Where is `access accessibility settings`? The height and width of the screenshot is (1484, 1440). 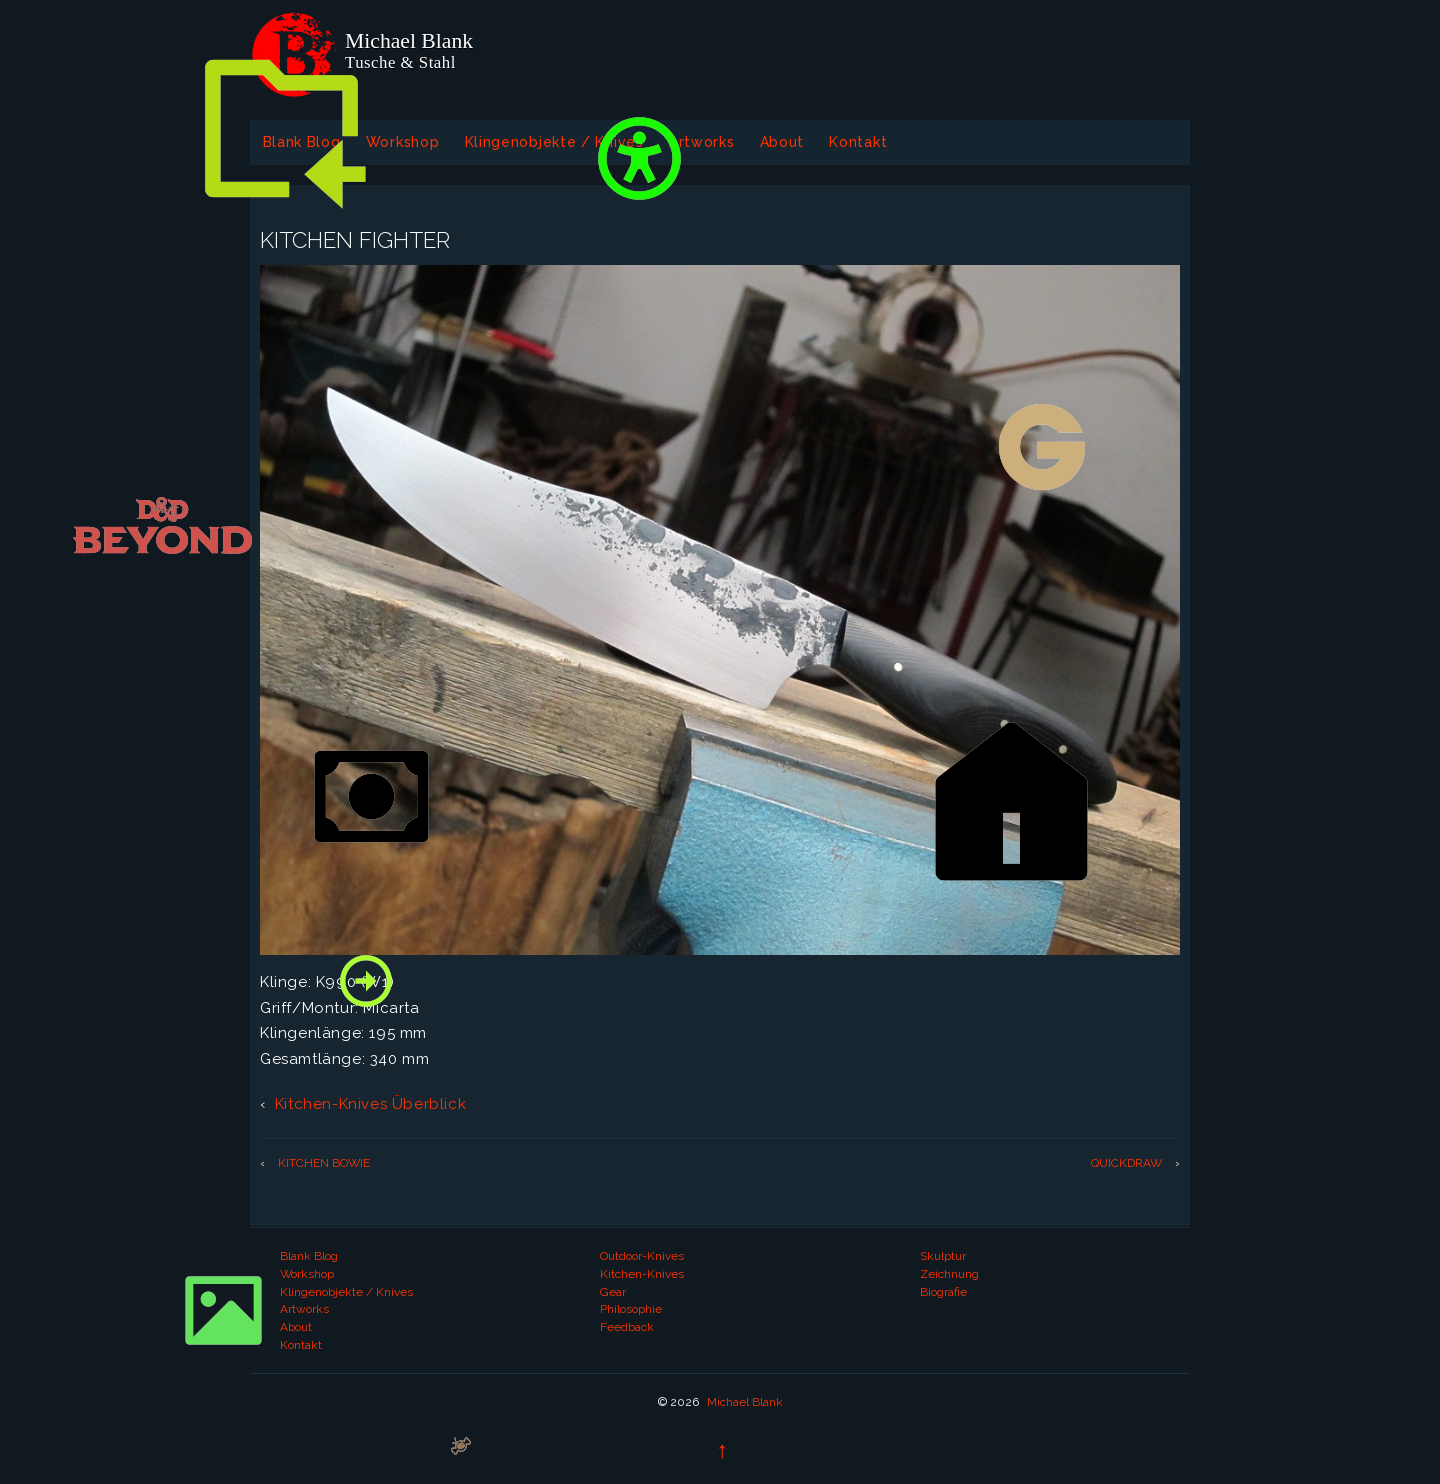
access accessibility settings is located at coordinates (639, 158).